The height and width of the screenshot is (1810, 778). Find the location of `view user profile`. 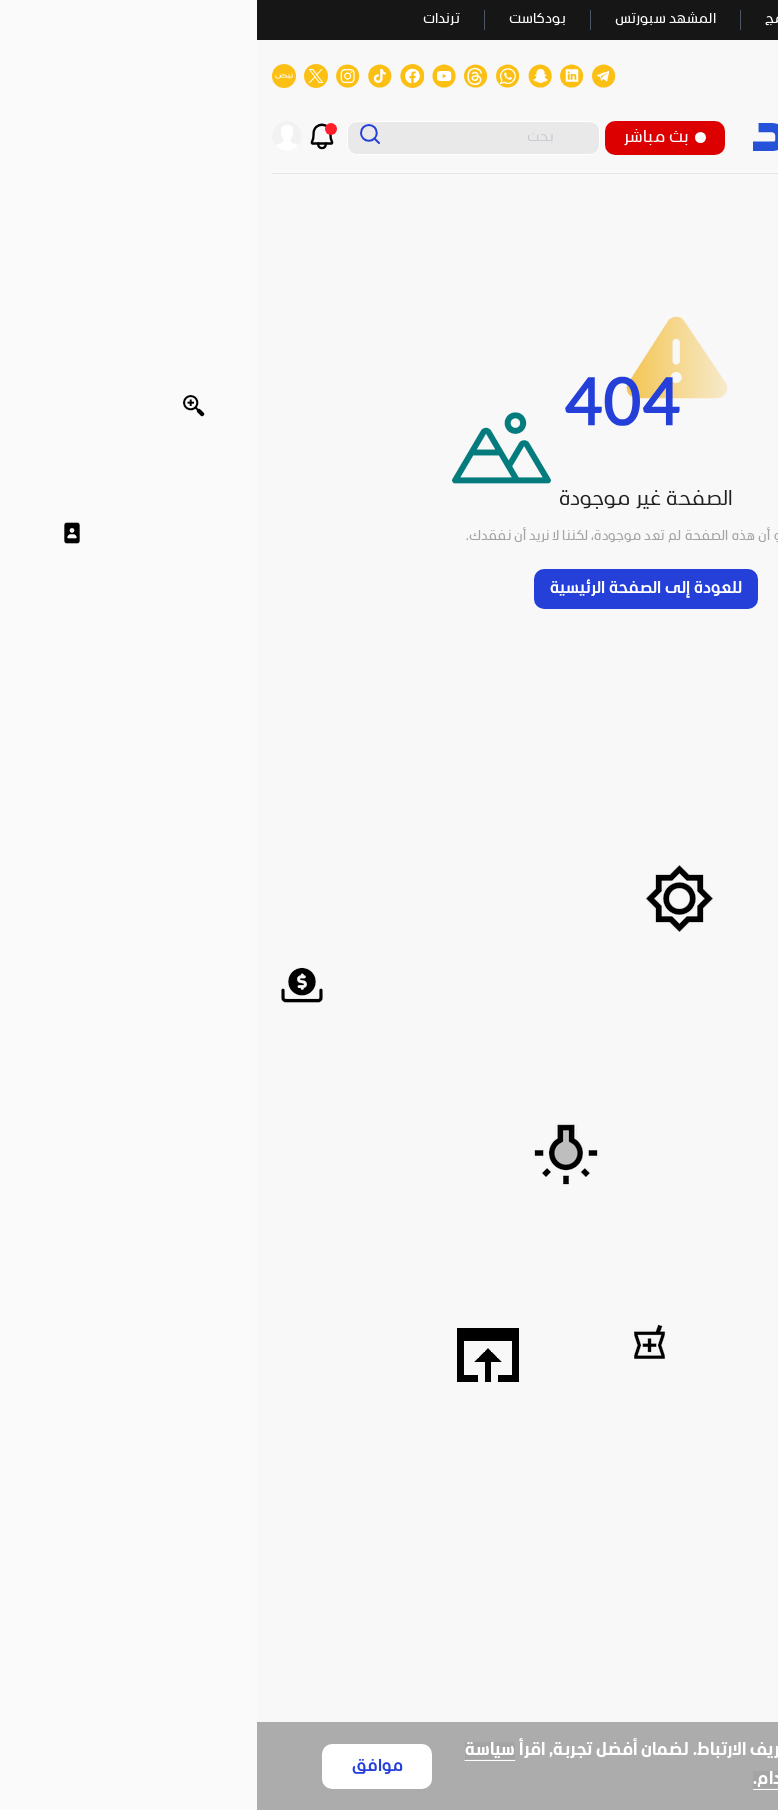

view user profile is located at coordinates (72, 533).